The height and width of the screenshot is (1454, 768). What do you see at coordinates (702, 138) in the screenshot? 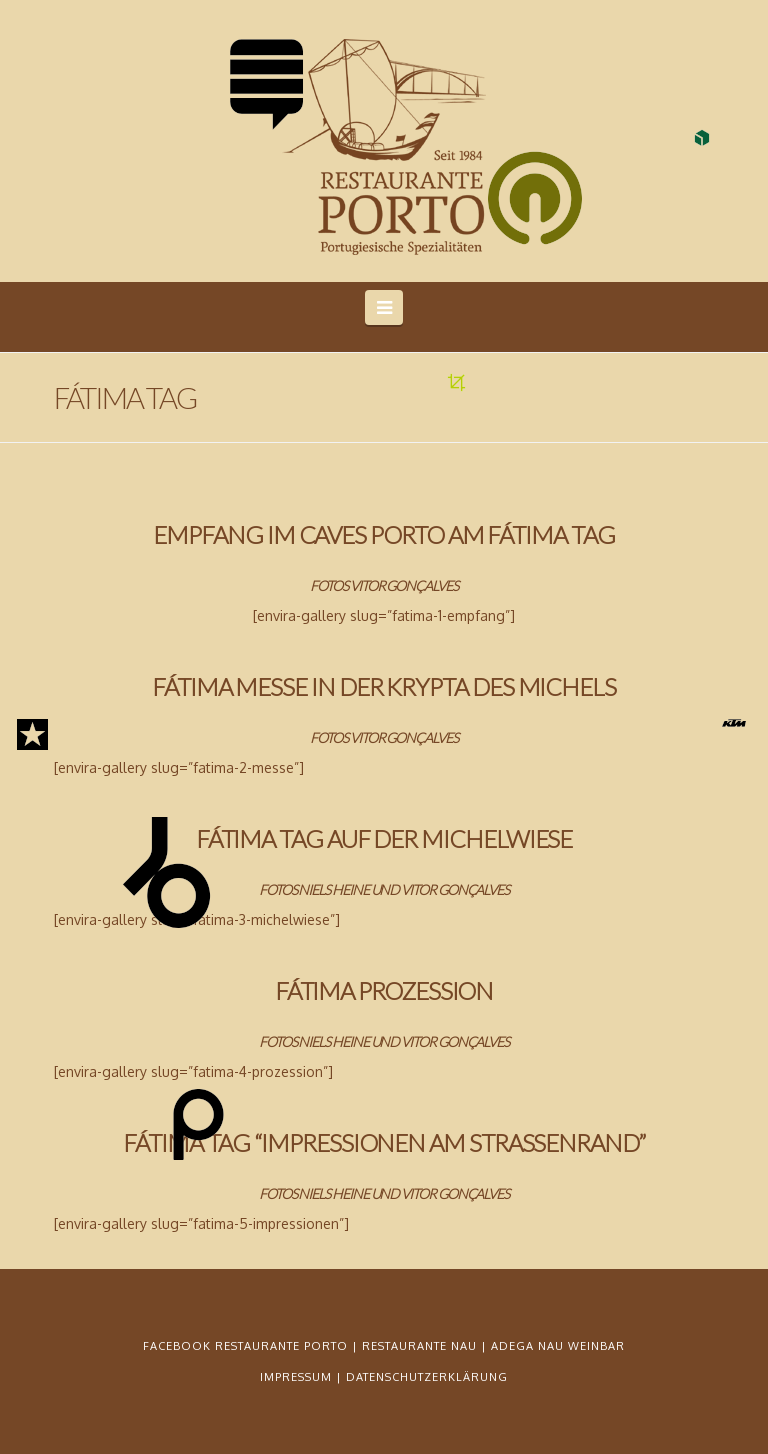
I see `access box cloud storage` at bounding box center [702, 138].